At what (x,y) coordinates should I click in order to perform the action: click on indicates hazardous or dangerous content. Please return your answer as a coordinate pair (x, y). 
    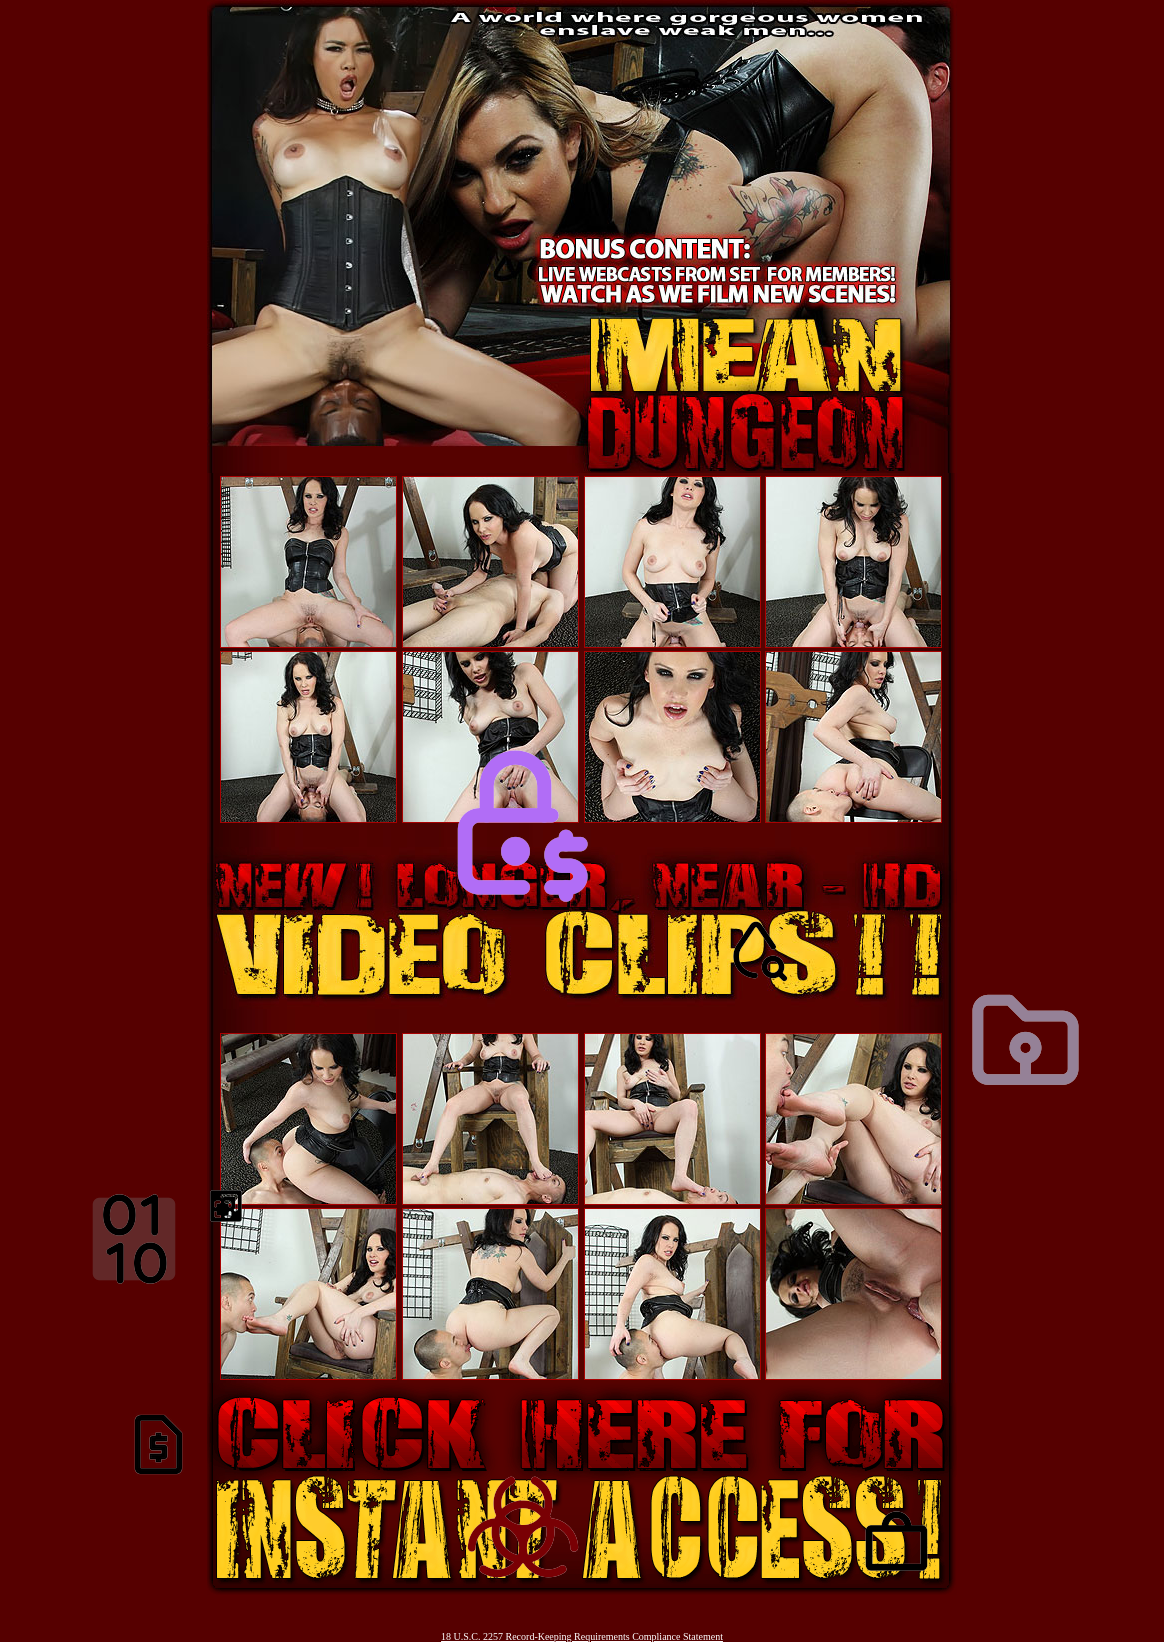
    Looking at the image, I should click on (523, 1530).